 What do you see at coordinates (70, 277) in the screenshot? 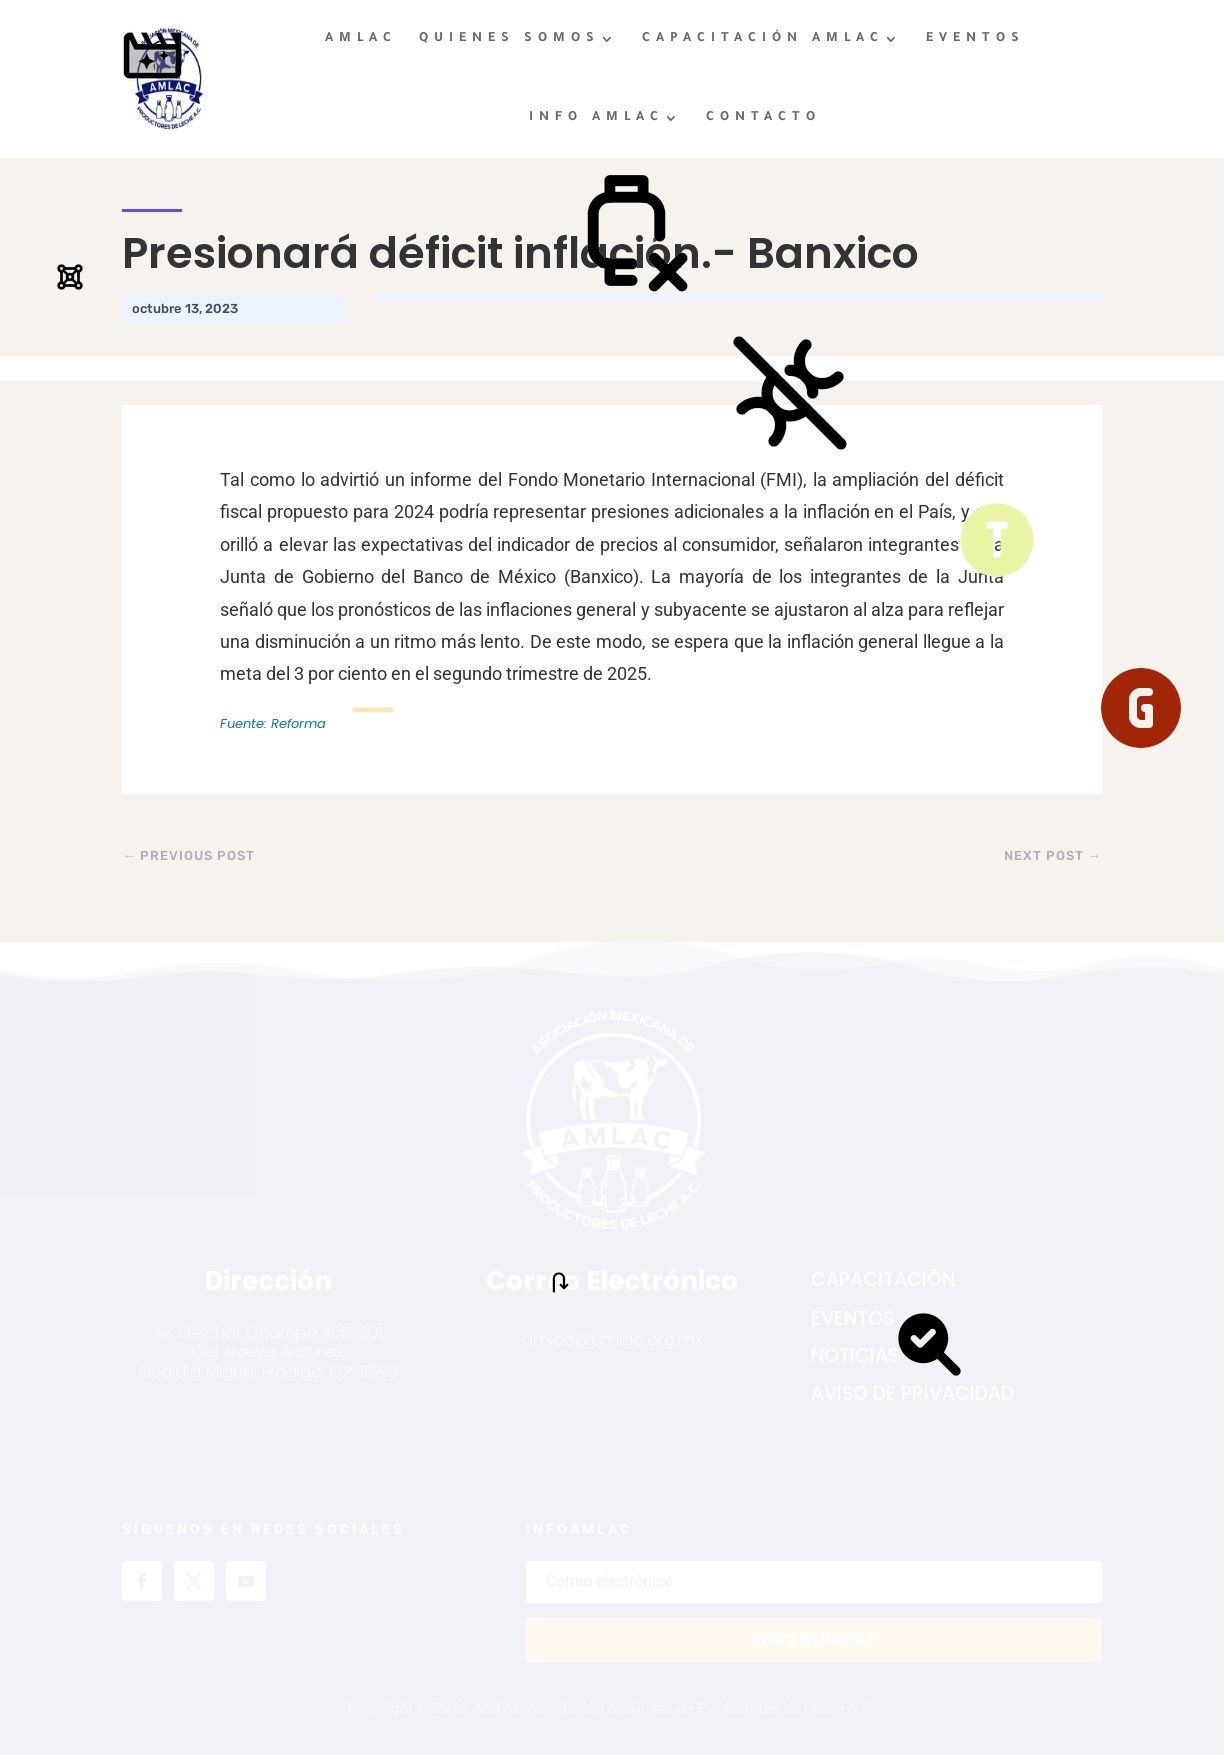
I see `view full network hierarchy` at bounding box center [70, 277].